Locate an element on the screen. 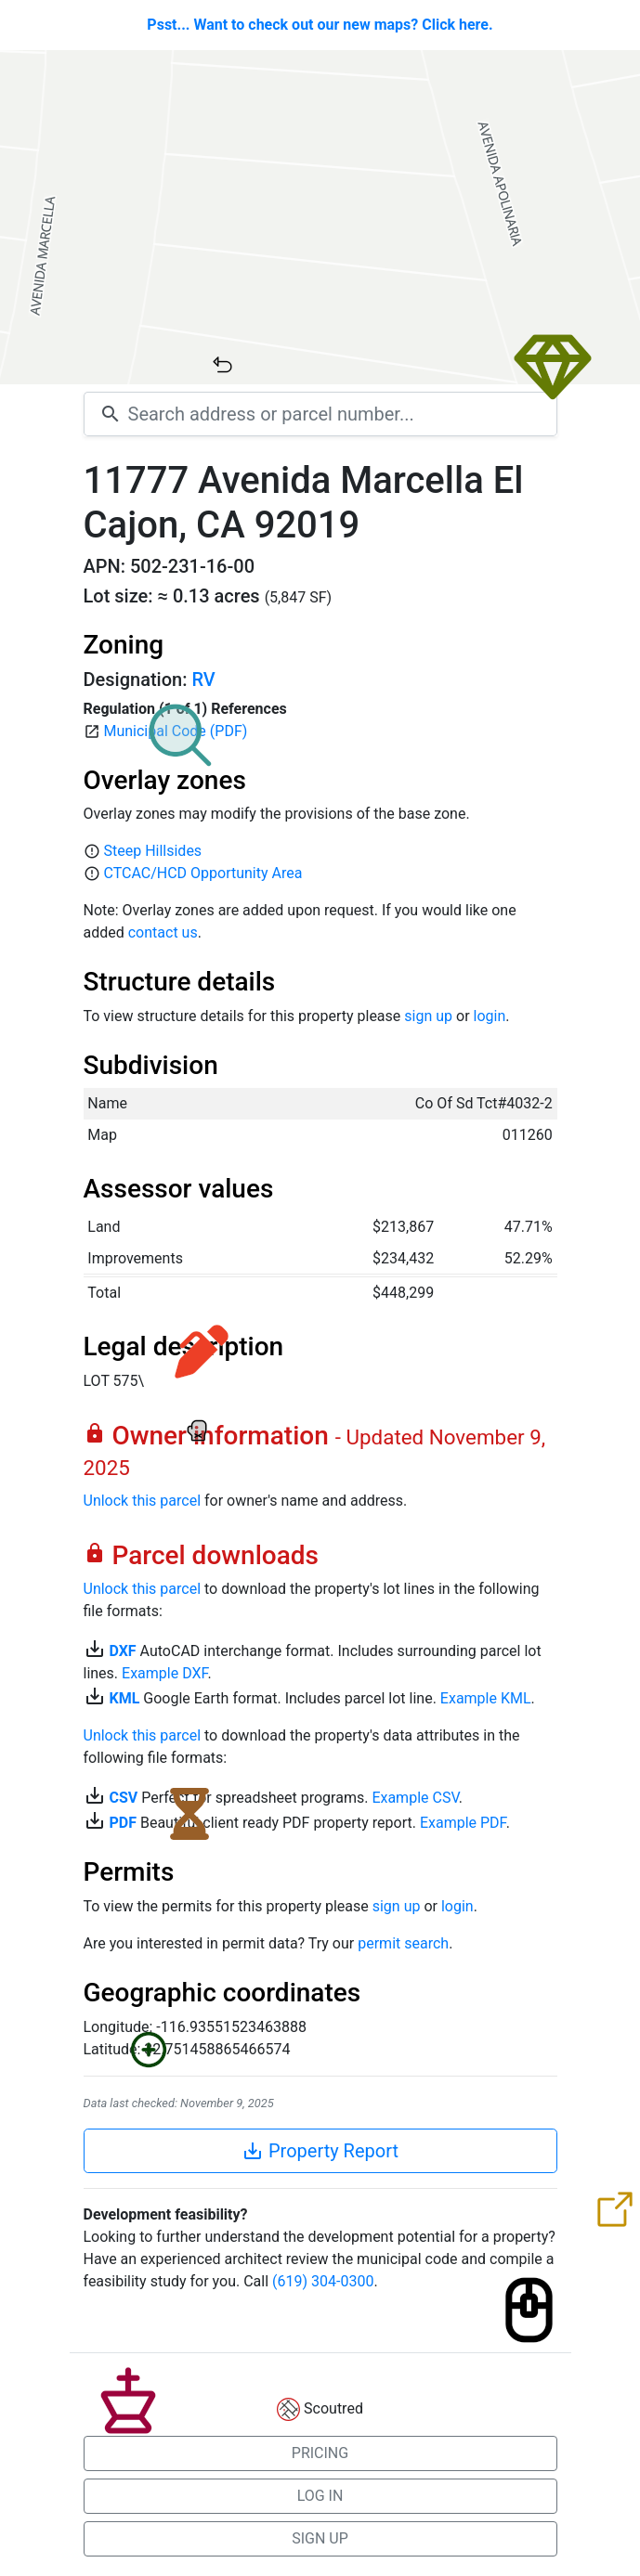 This screenshot has width=640, height=2576. open link in a new window or tab is located at coordinates (615, 2209).